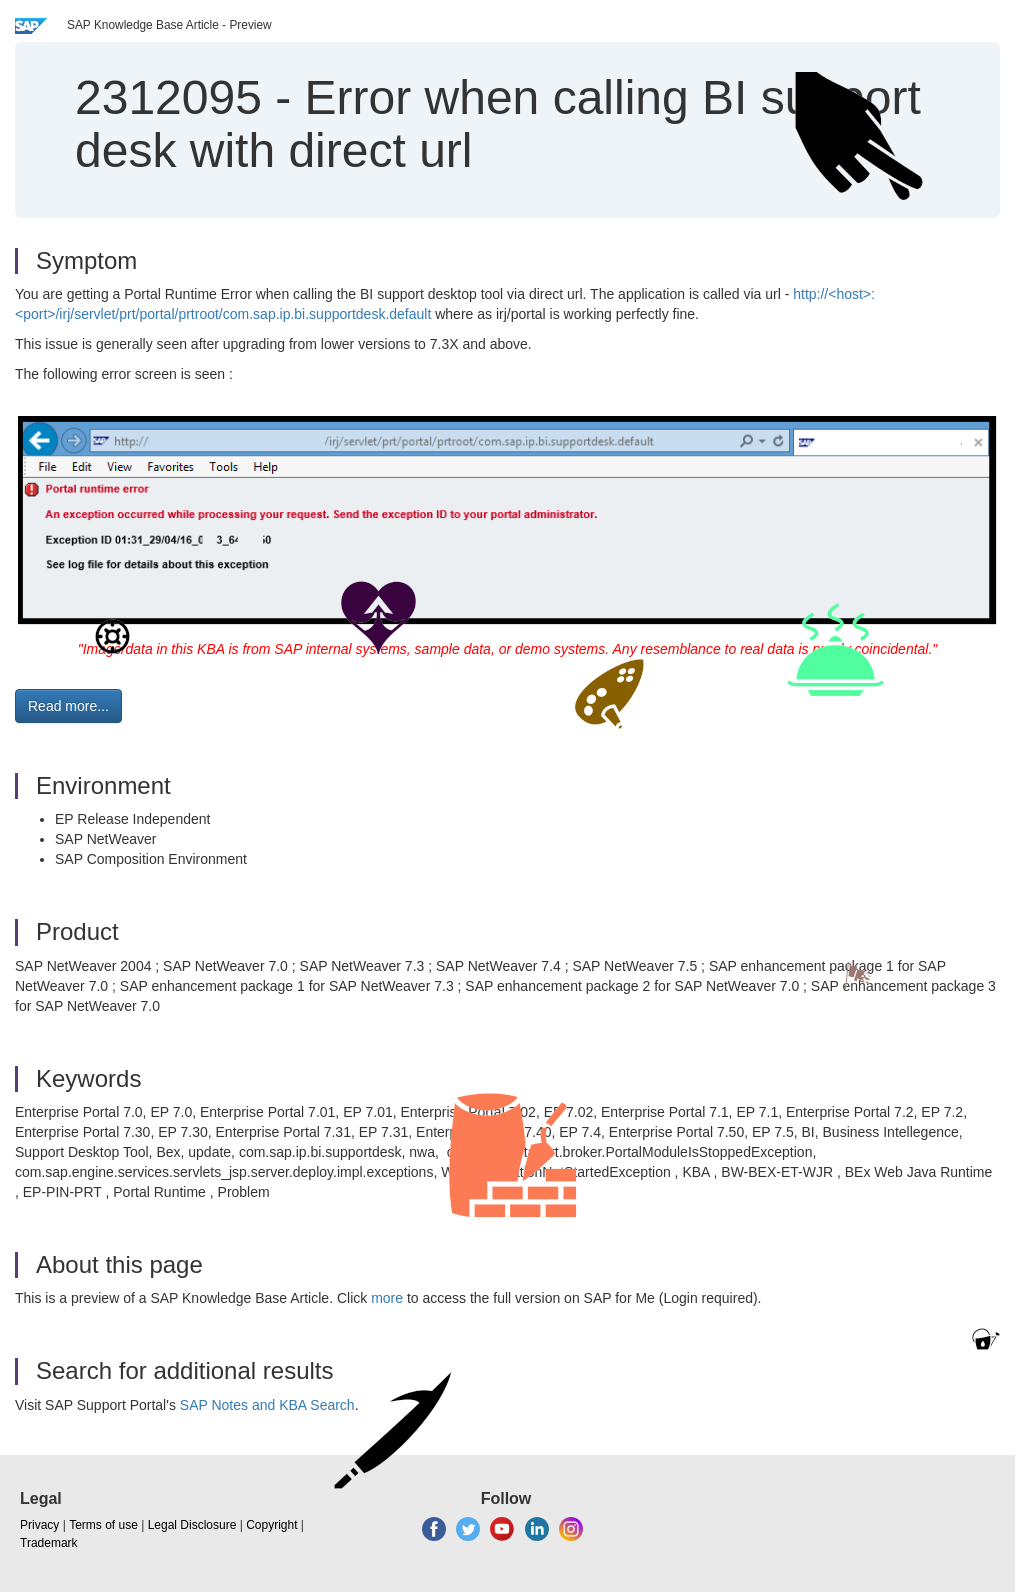  I want to click on access music or instrument features, so click(610, 693).